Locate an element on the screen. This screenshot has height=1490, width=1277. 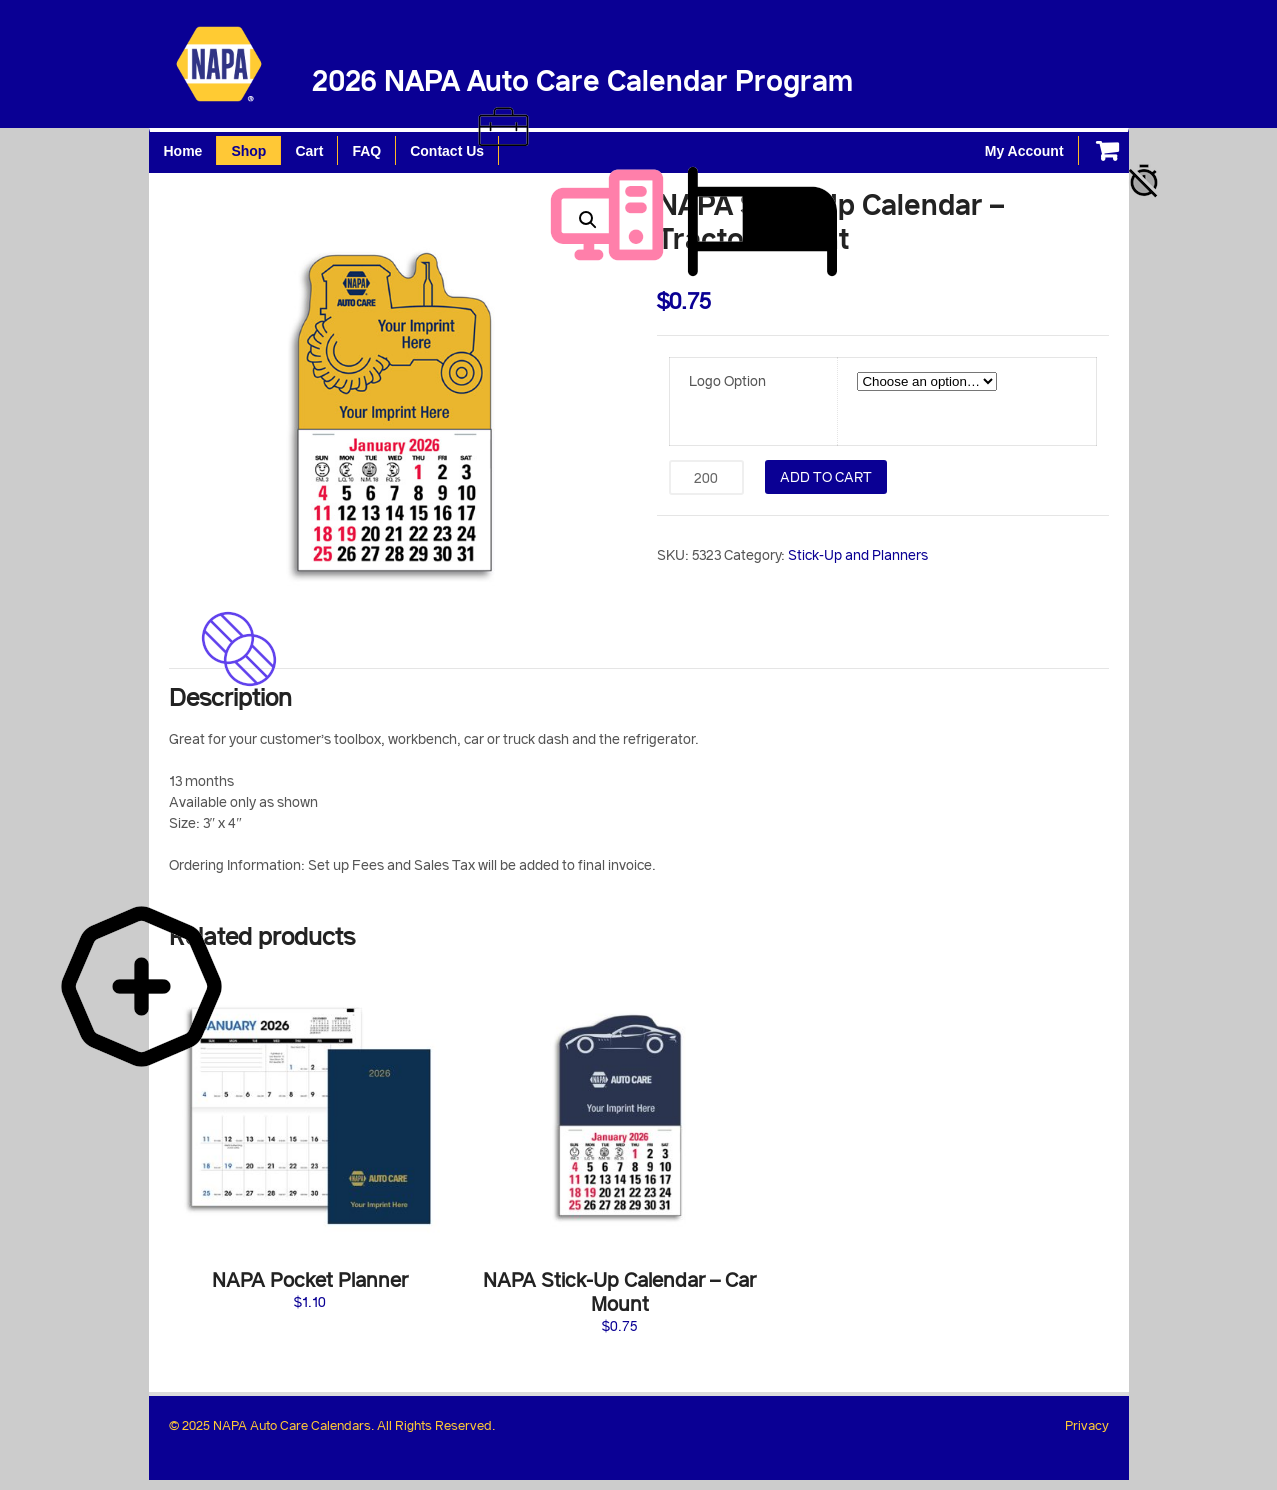
timer is disabled or inactive is located at coordinates (1144, 181).